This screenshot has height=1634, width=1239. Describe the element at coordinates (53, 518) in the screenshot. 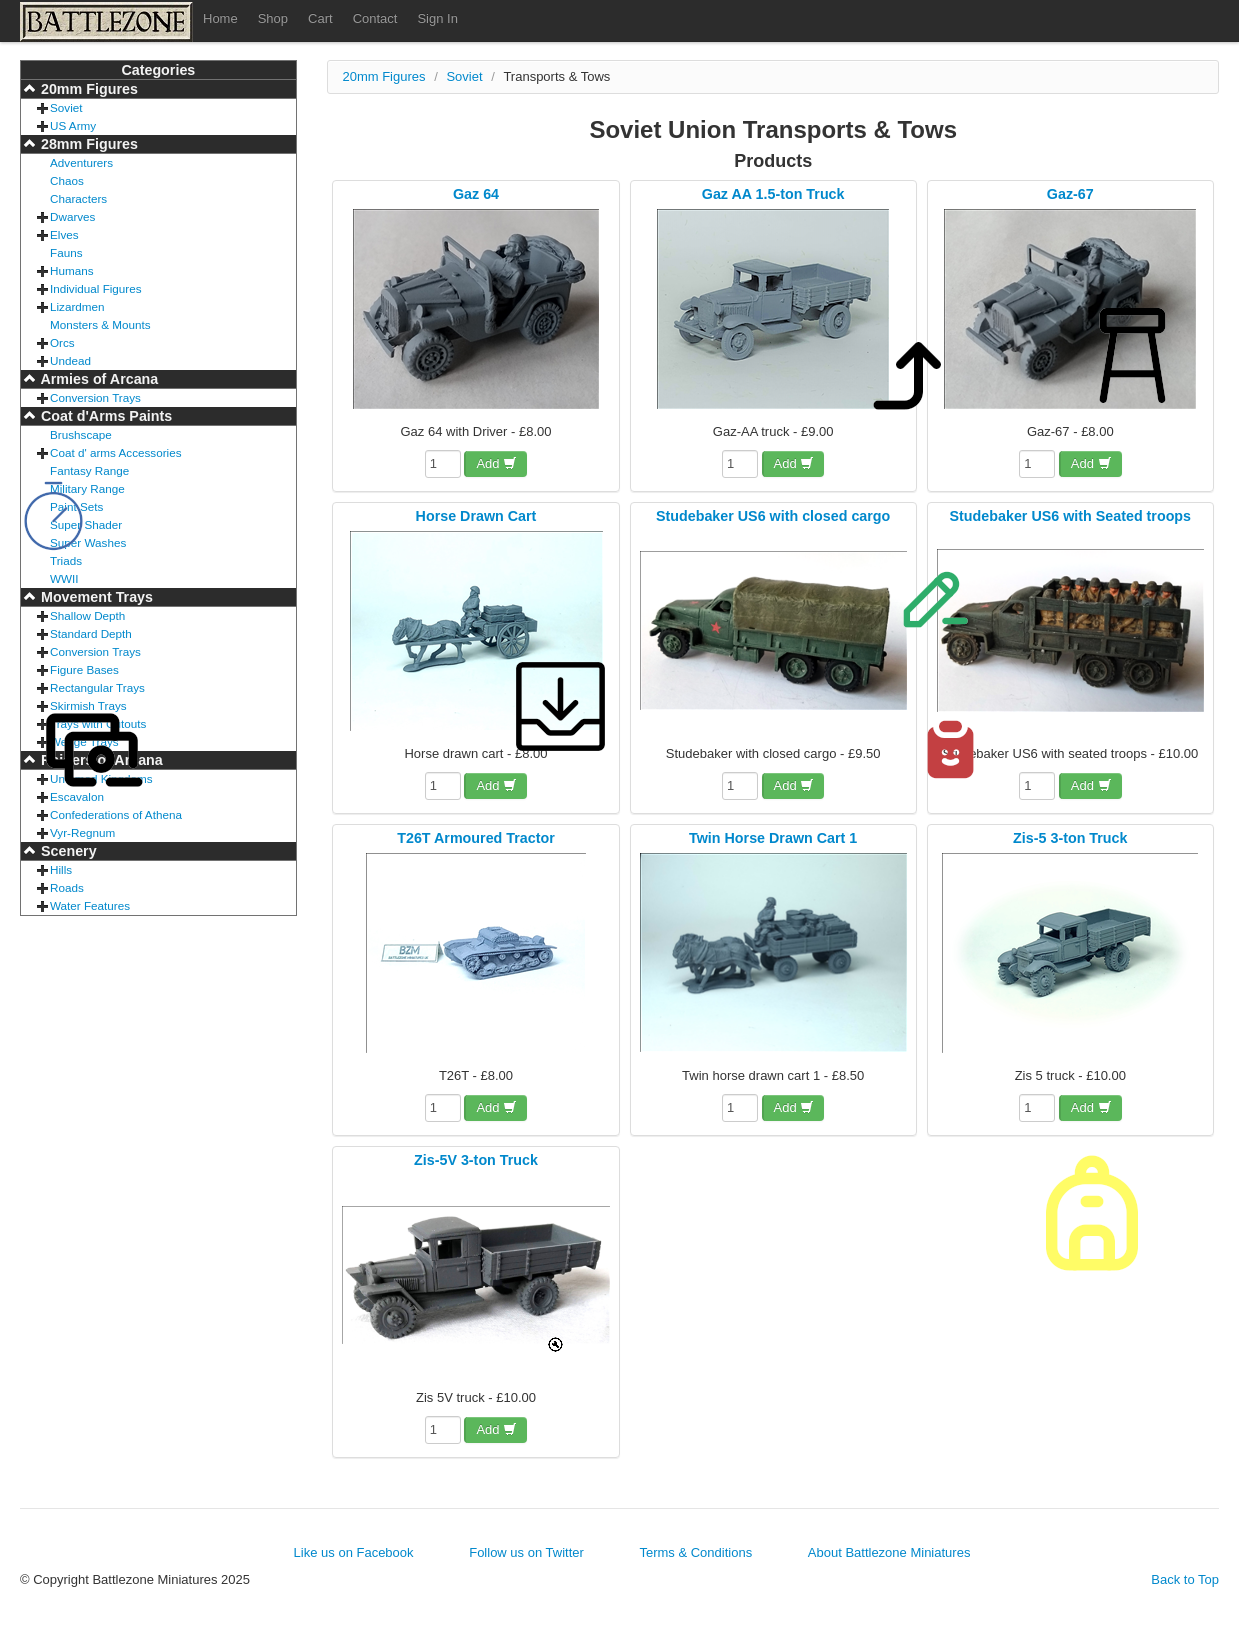

I see `set a countdown timer` at that location.